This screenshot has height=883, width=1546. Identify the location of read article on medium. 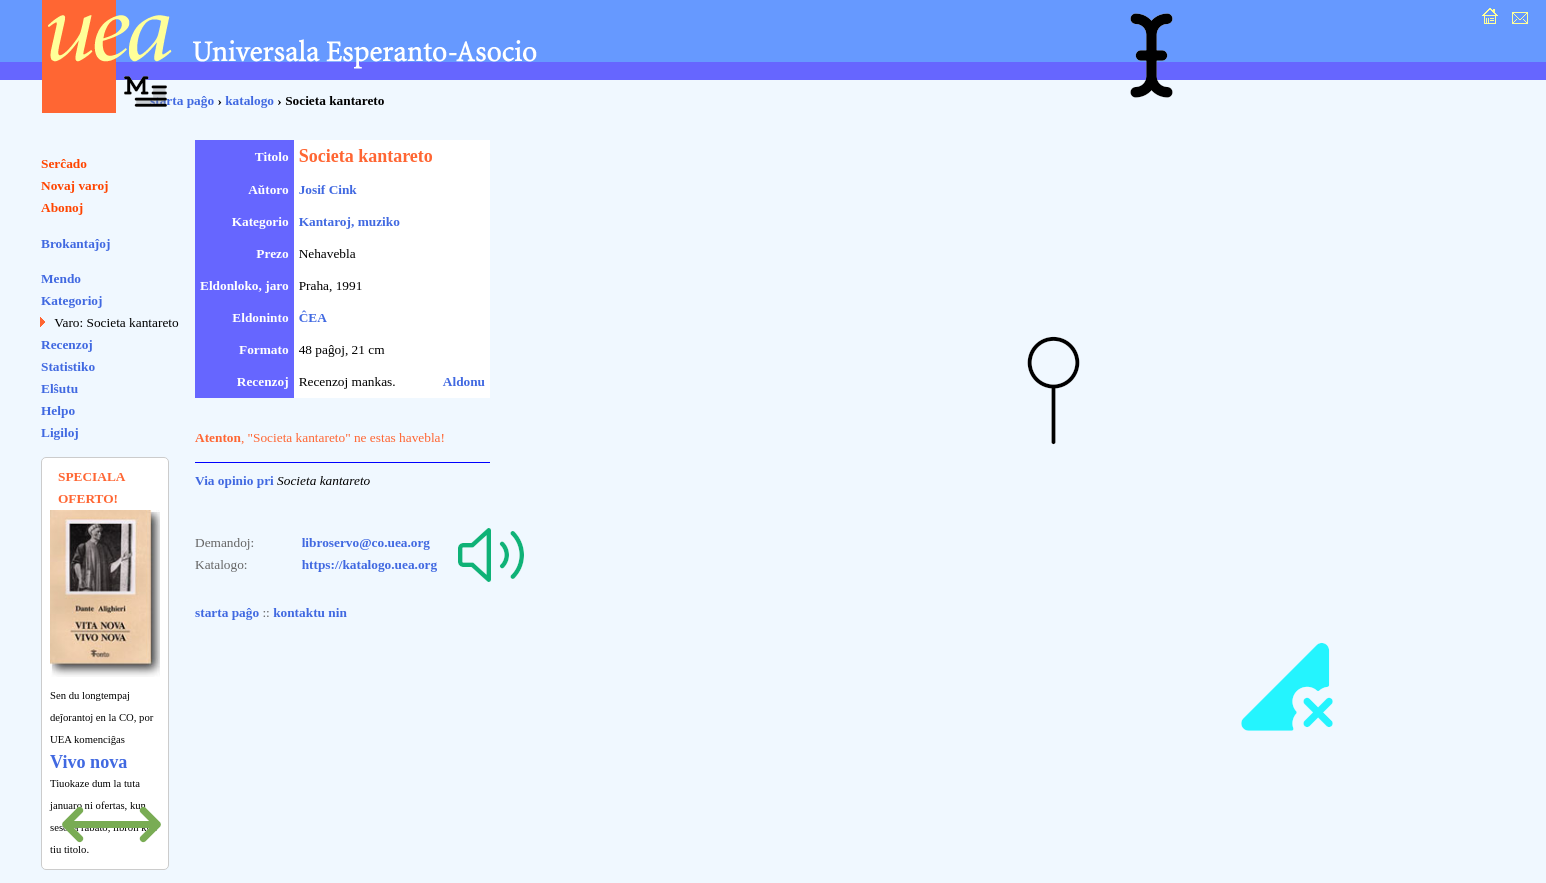
(145, 91).